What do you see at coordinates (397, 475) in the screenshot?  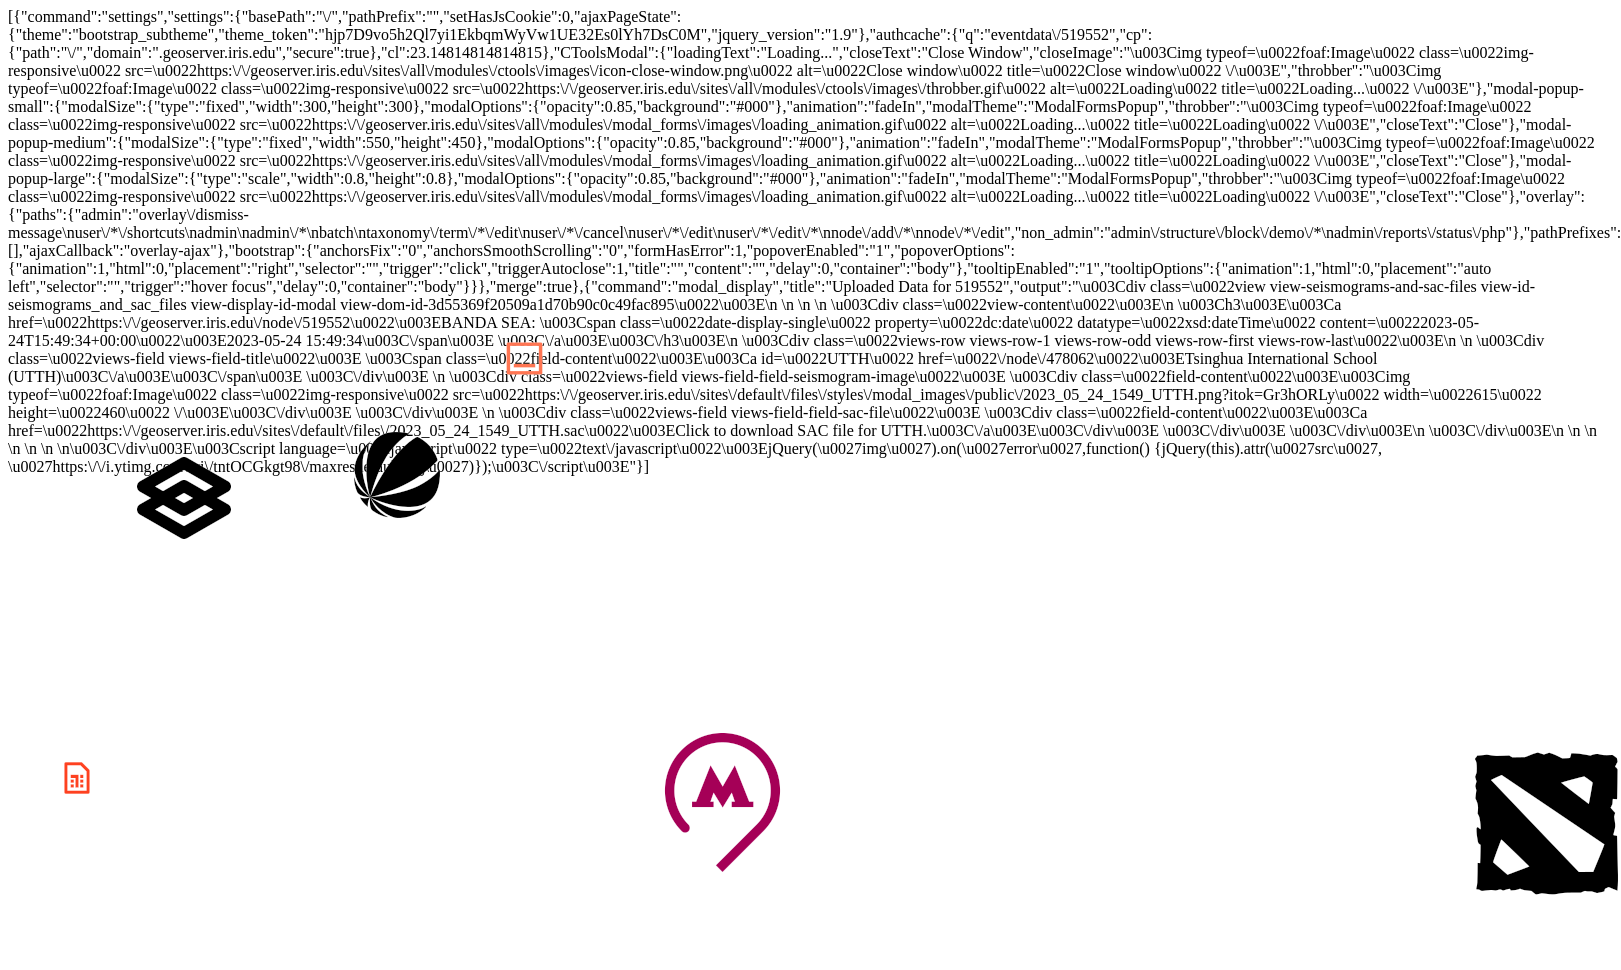 I see `sat.1 german television network logo` at bounding box center [397, 475].